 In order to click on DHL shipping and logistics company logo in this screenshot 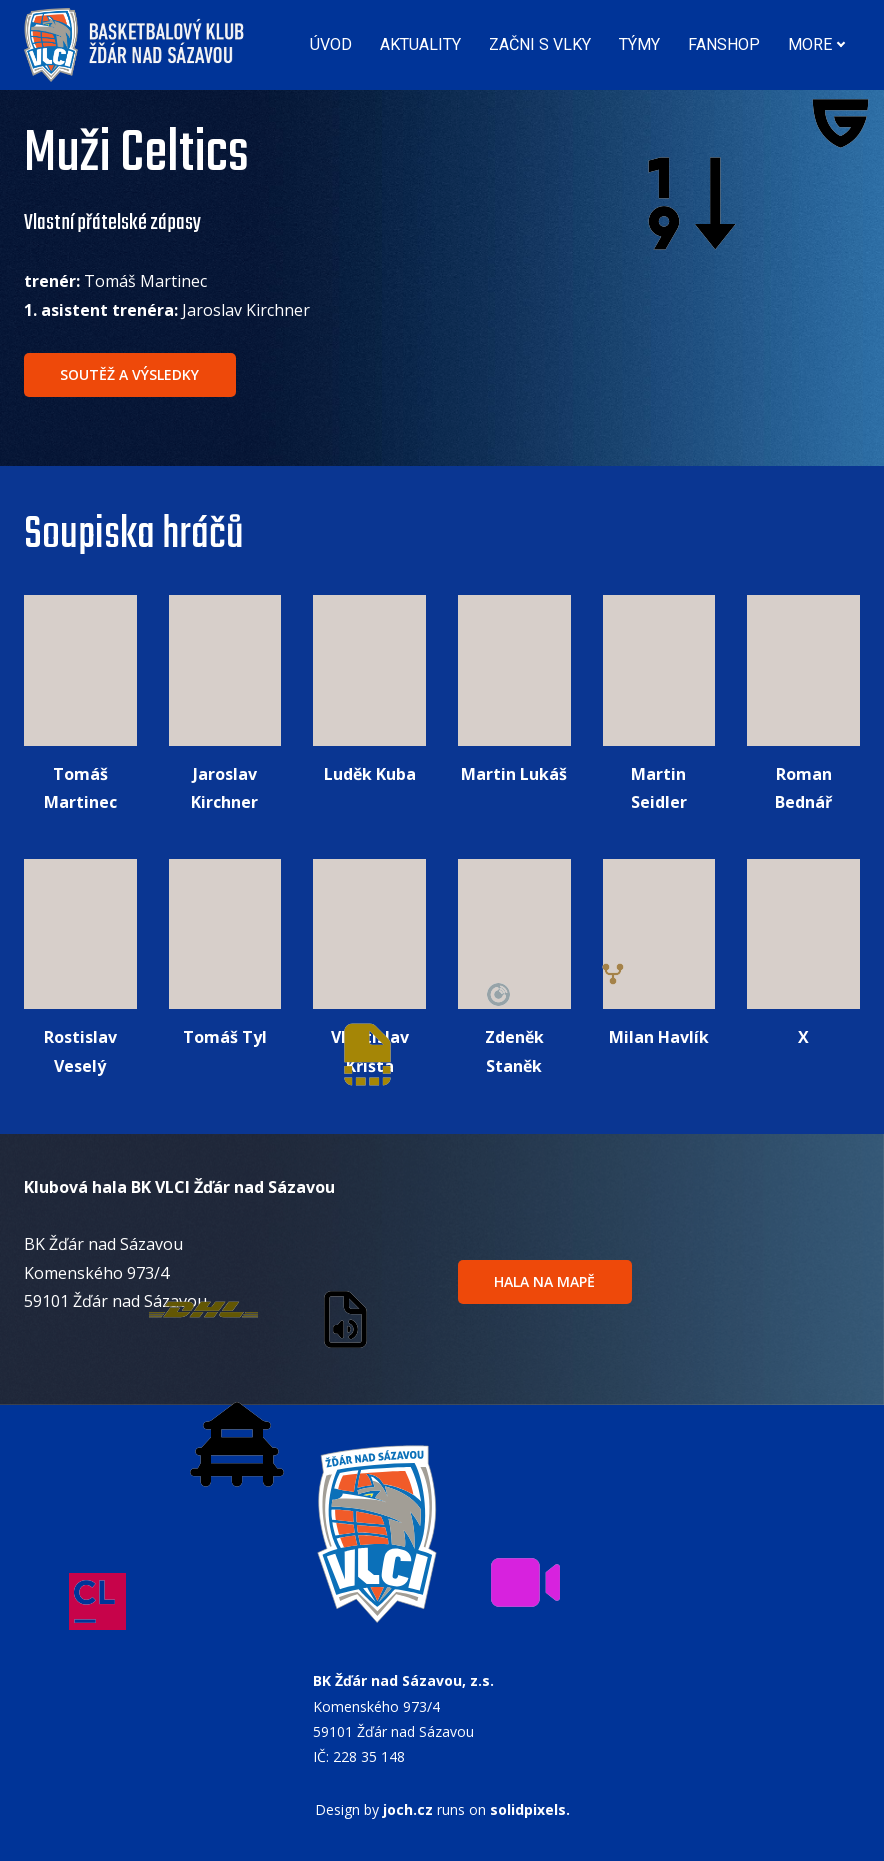, I will do `click(203, 1309)`.